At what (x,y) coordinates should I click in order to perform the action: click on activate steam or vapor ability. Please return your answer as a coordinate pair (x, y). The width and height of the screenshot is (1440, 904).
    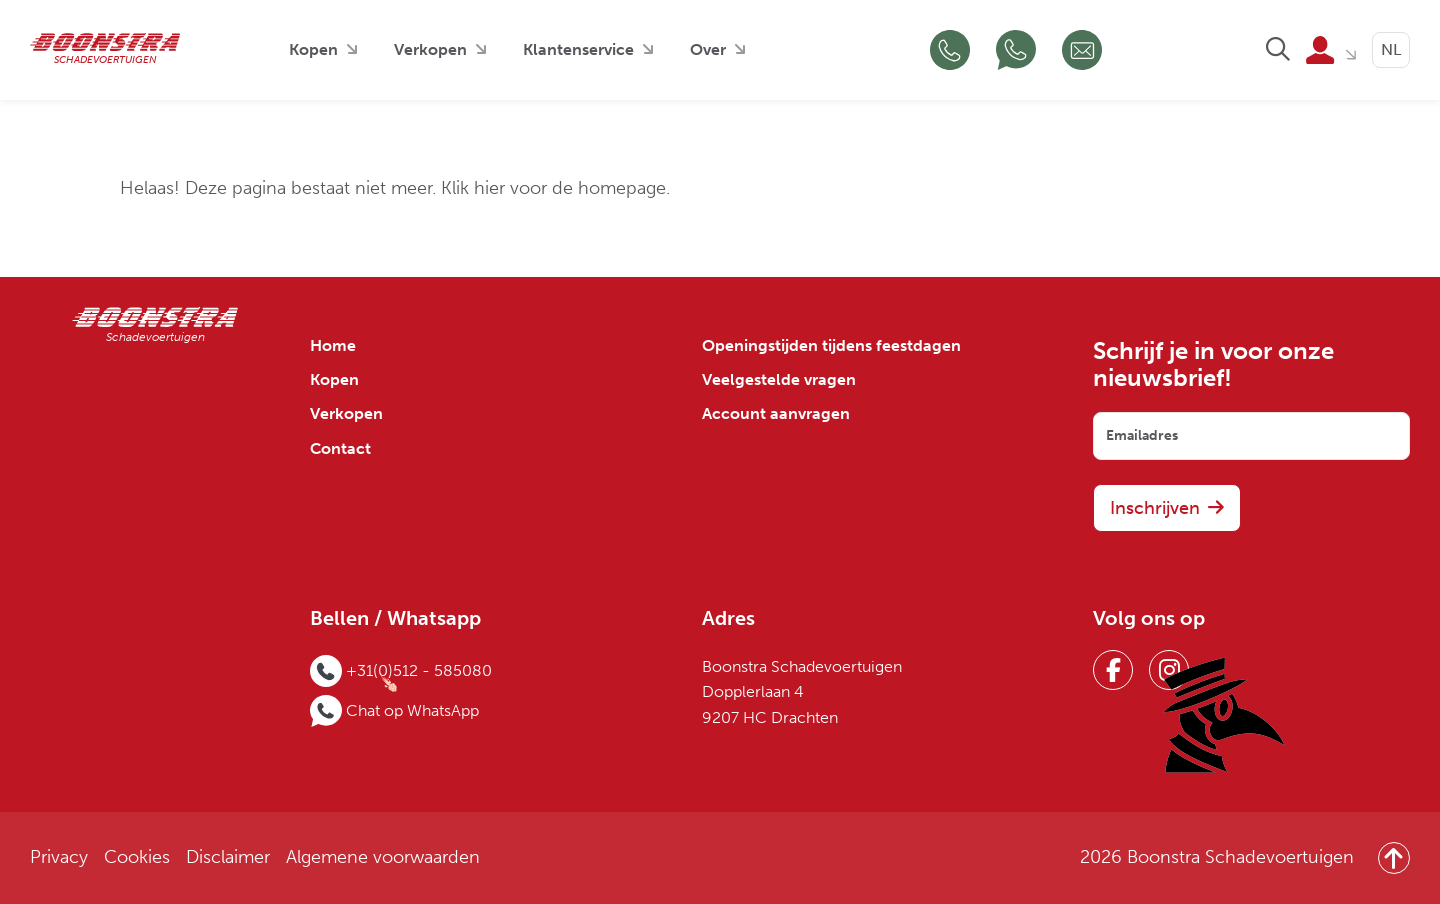
    Looking at the image, I should click on (388, 683).